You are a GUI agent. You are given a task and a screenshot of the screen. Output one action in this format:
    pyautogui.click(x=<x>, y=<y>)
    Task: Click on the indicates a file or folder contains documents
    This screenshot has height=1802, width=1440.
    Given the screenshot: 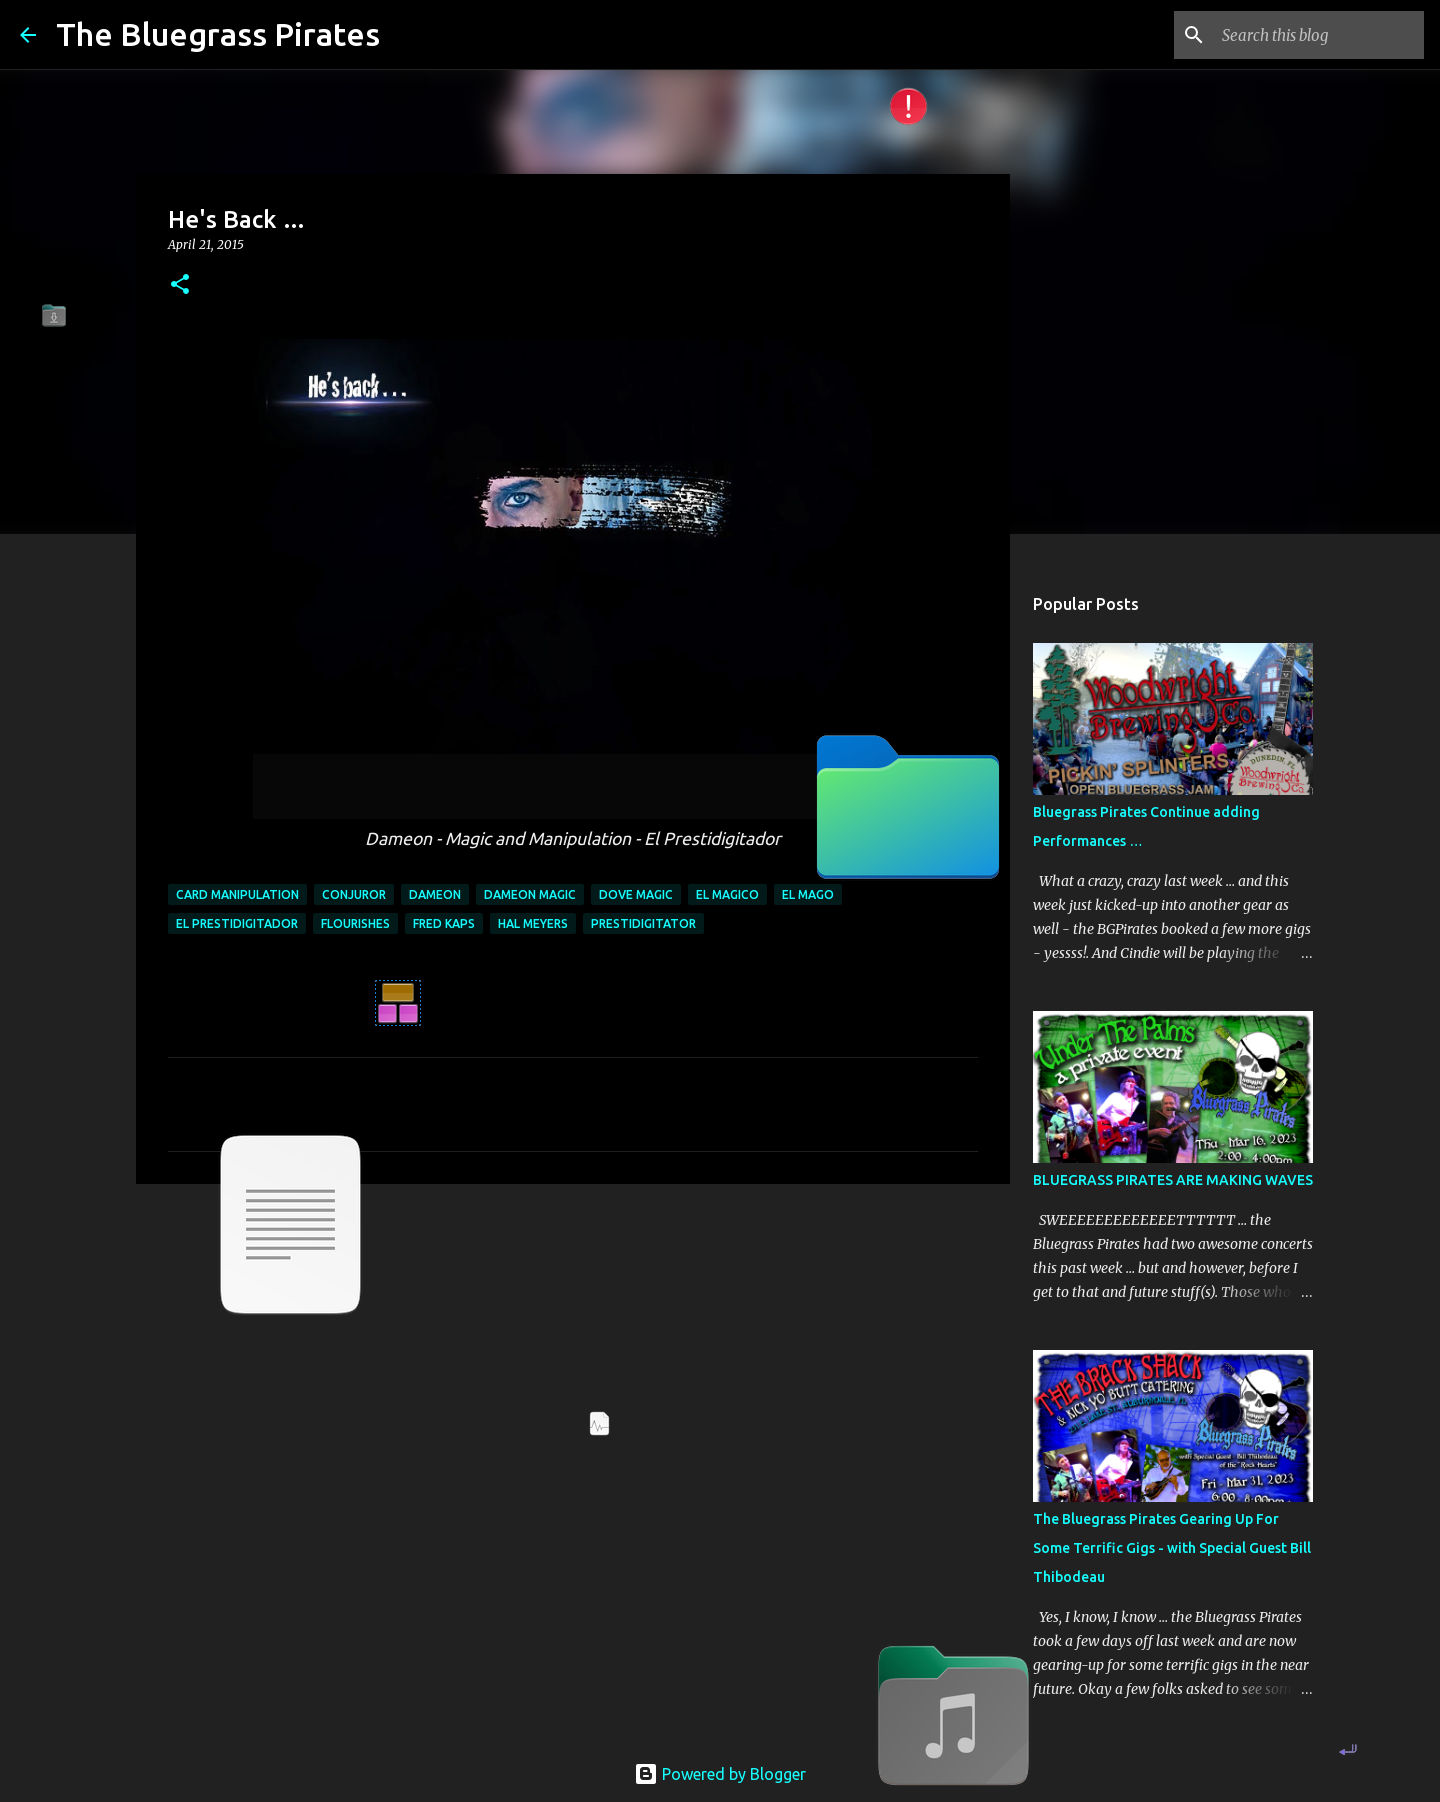 What is the action you would take?
    pyautogui.click(x=290, y=1224)
    